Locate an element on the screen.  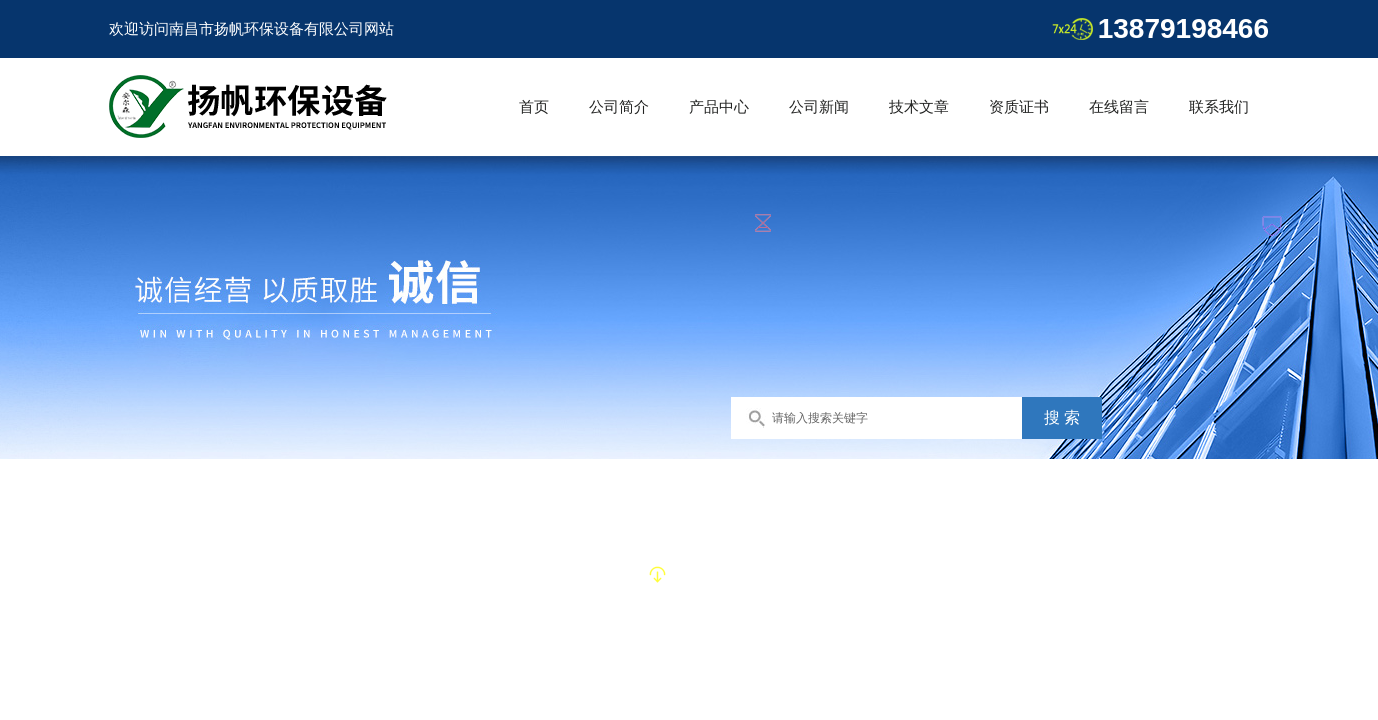
indicates time running low or nearly expired is located at coordinates (763, 223).